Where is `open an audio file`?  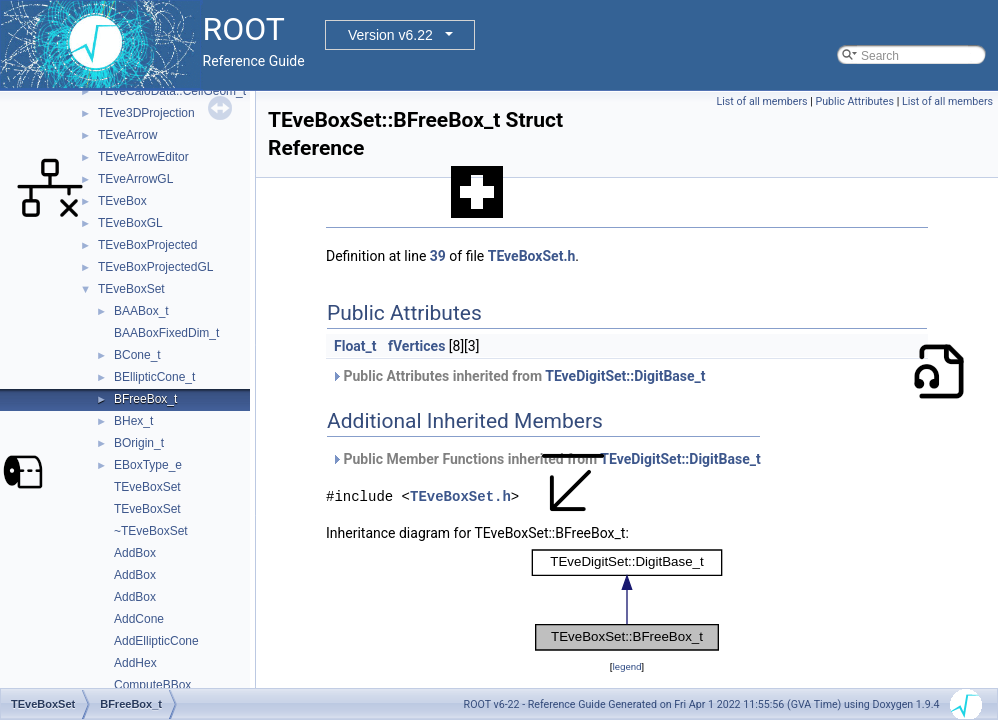
open an audio file is located at coordinates (941, 371).